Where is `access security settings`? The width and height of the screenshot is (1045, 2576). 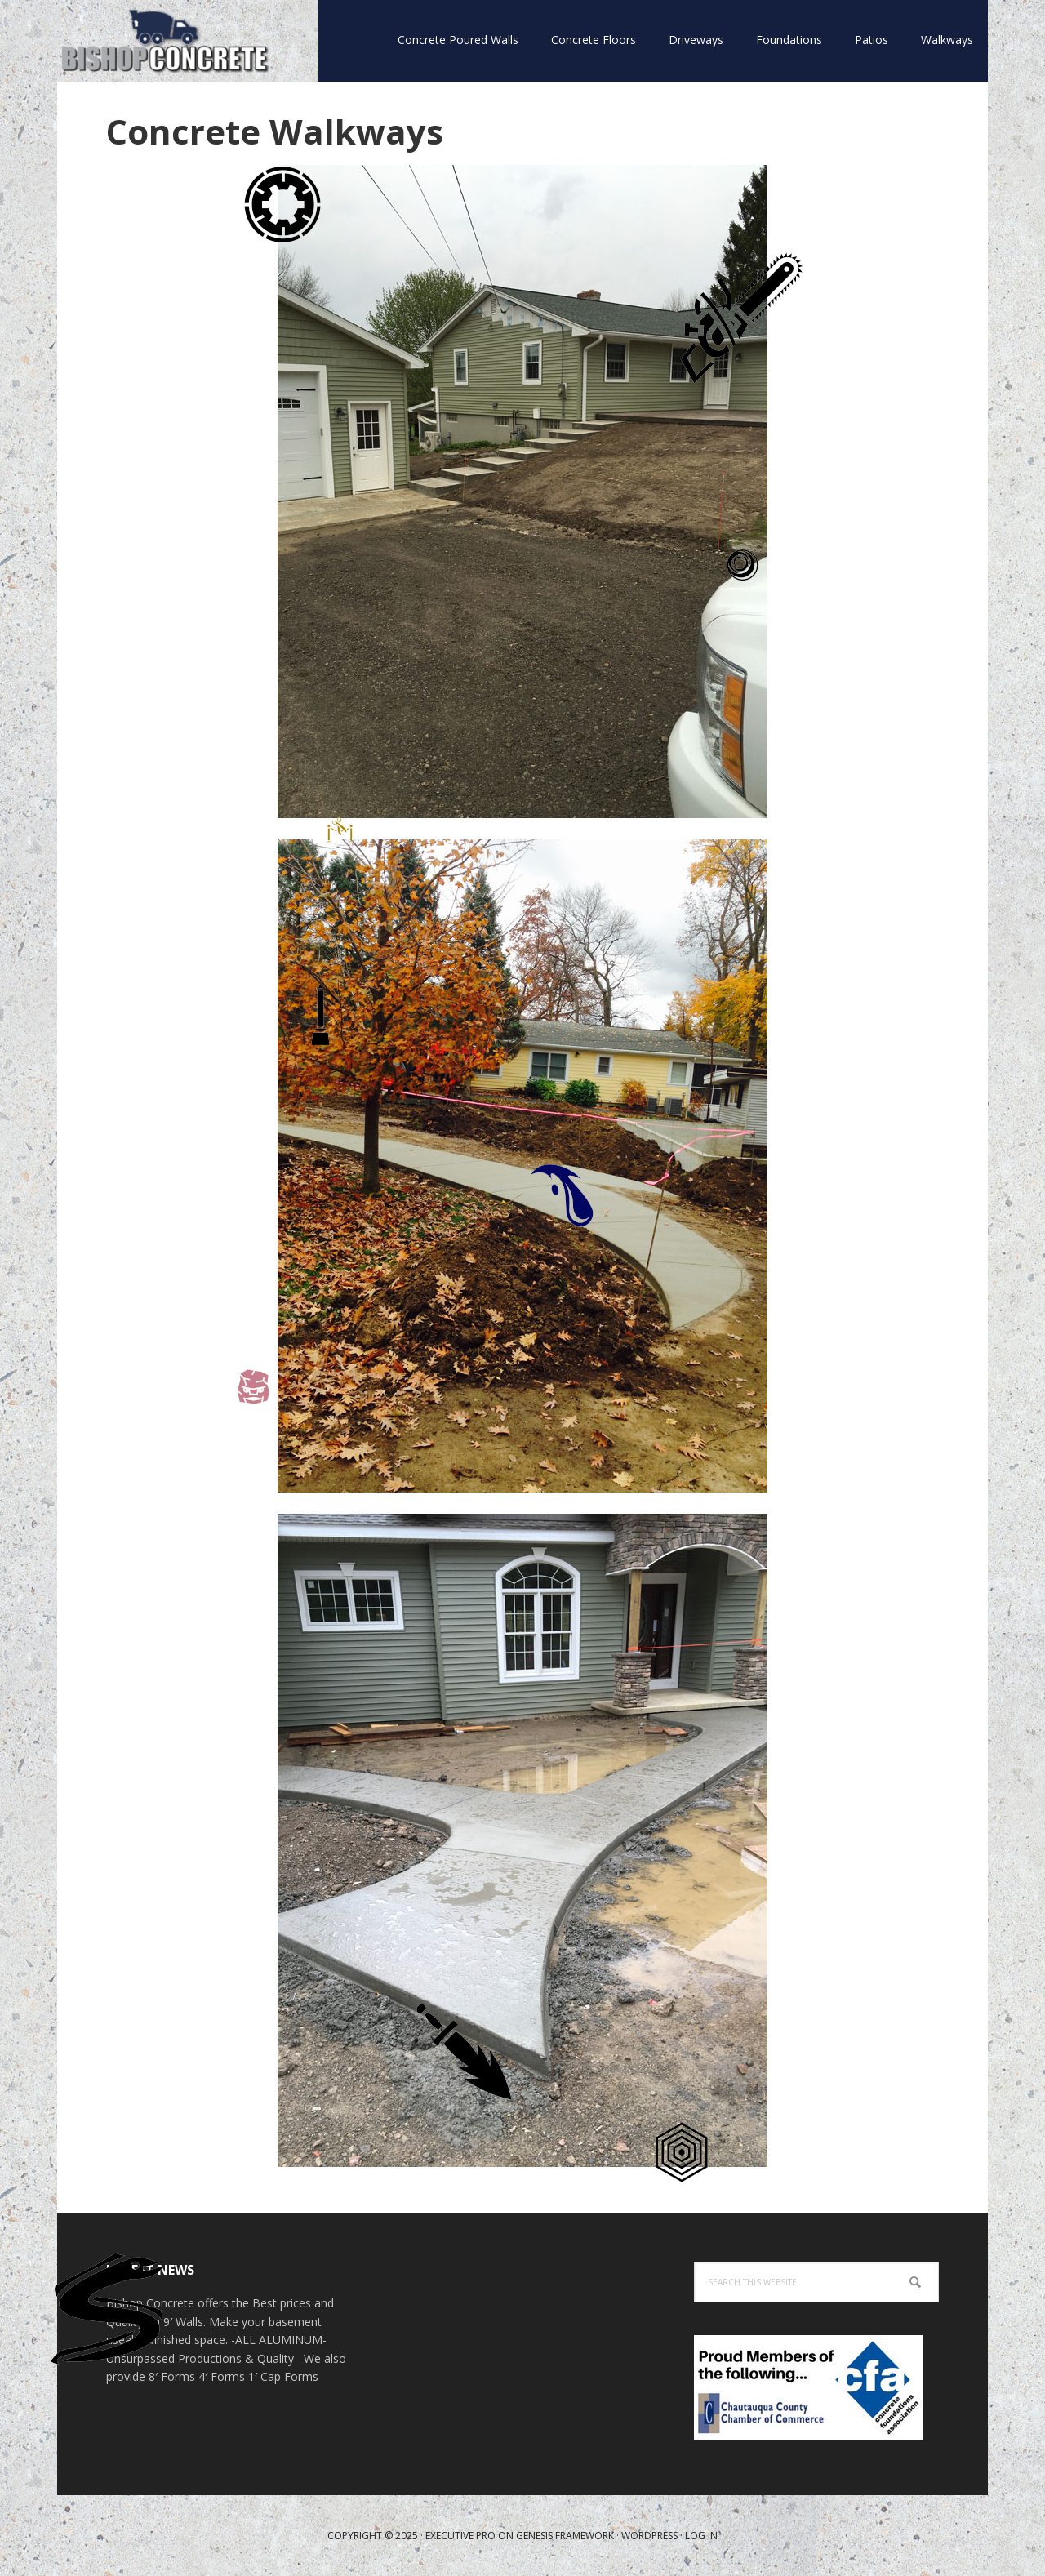
access security settings is located at coordinates (282, 204).